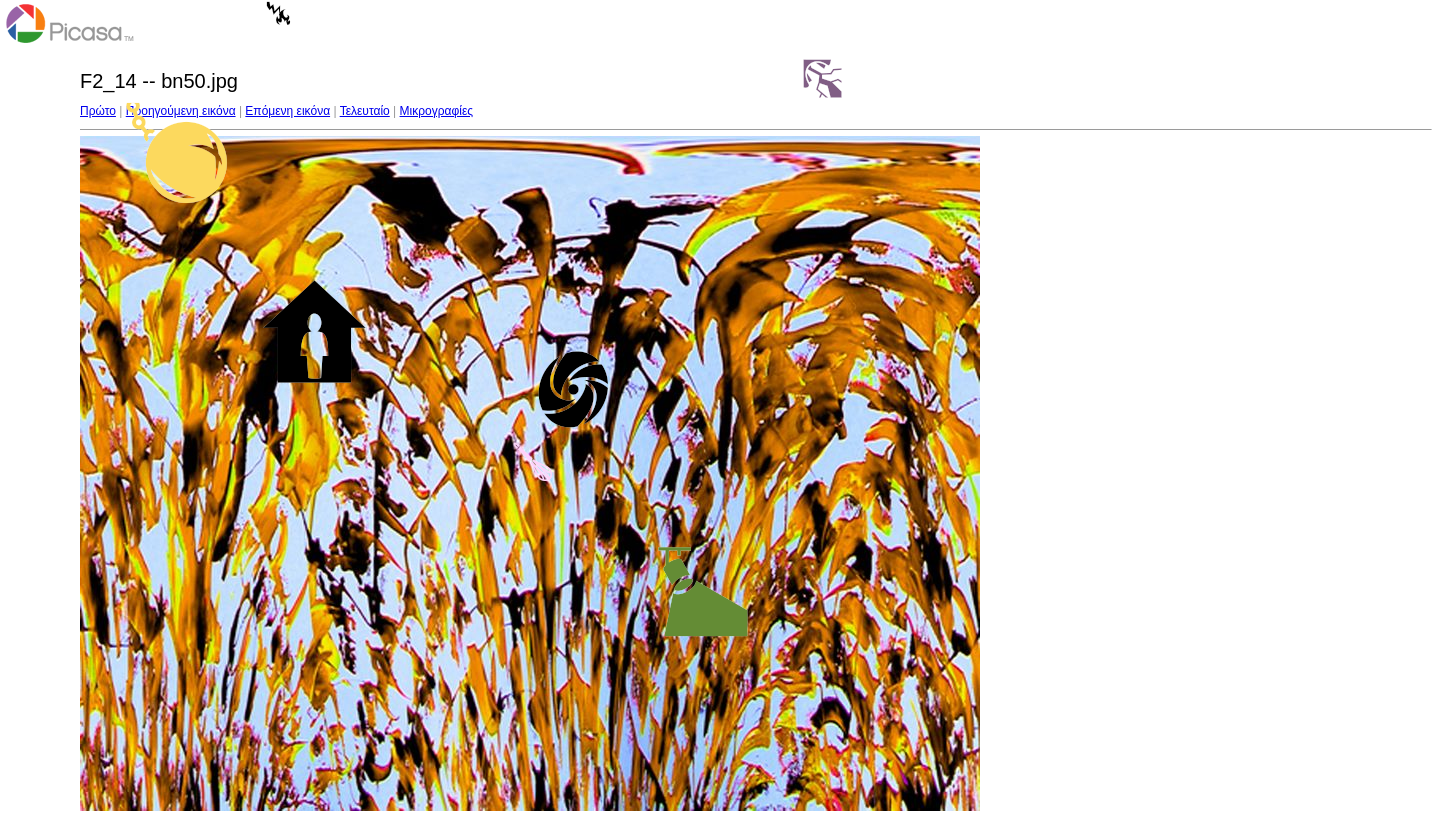 This screenshot has height=822, width=1440. What do you see at coordinates (822, 78) in the screenshot?
I see `activate a power-up or special ability` at bounding box center [822, 78].